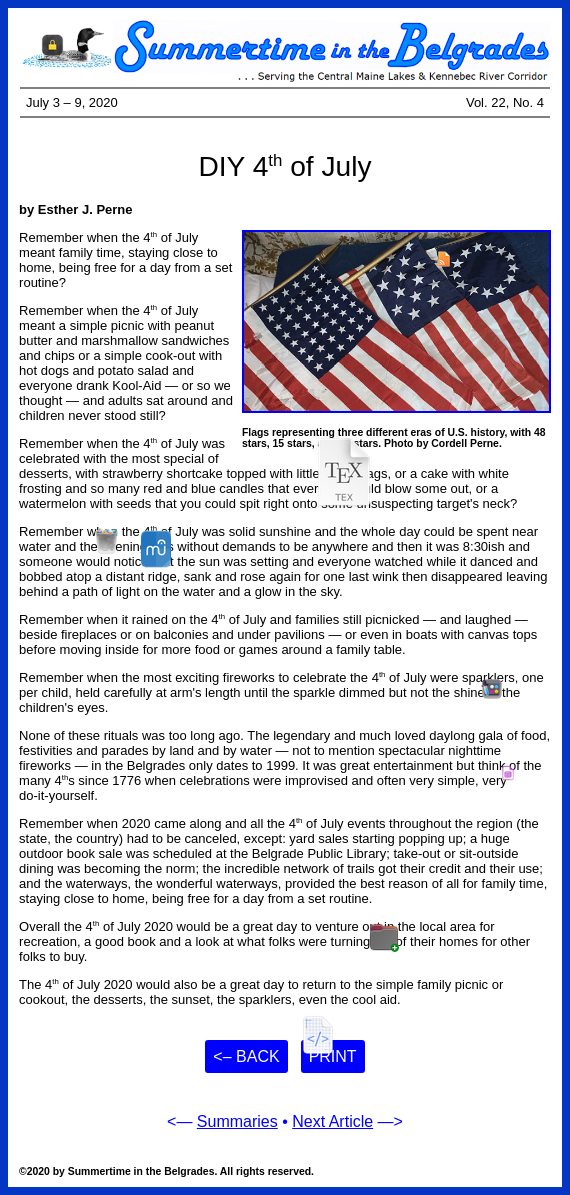  What do you see at coordinates (52, 45) in the screenshot?
I see `access ssl/tls security settings for web browser` at bounding box center [52, 45].